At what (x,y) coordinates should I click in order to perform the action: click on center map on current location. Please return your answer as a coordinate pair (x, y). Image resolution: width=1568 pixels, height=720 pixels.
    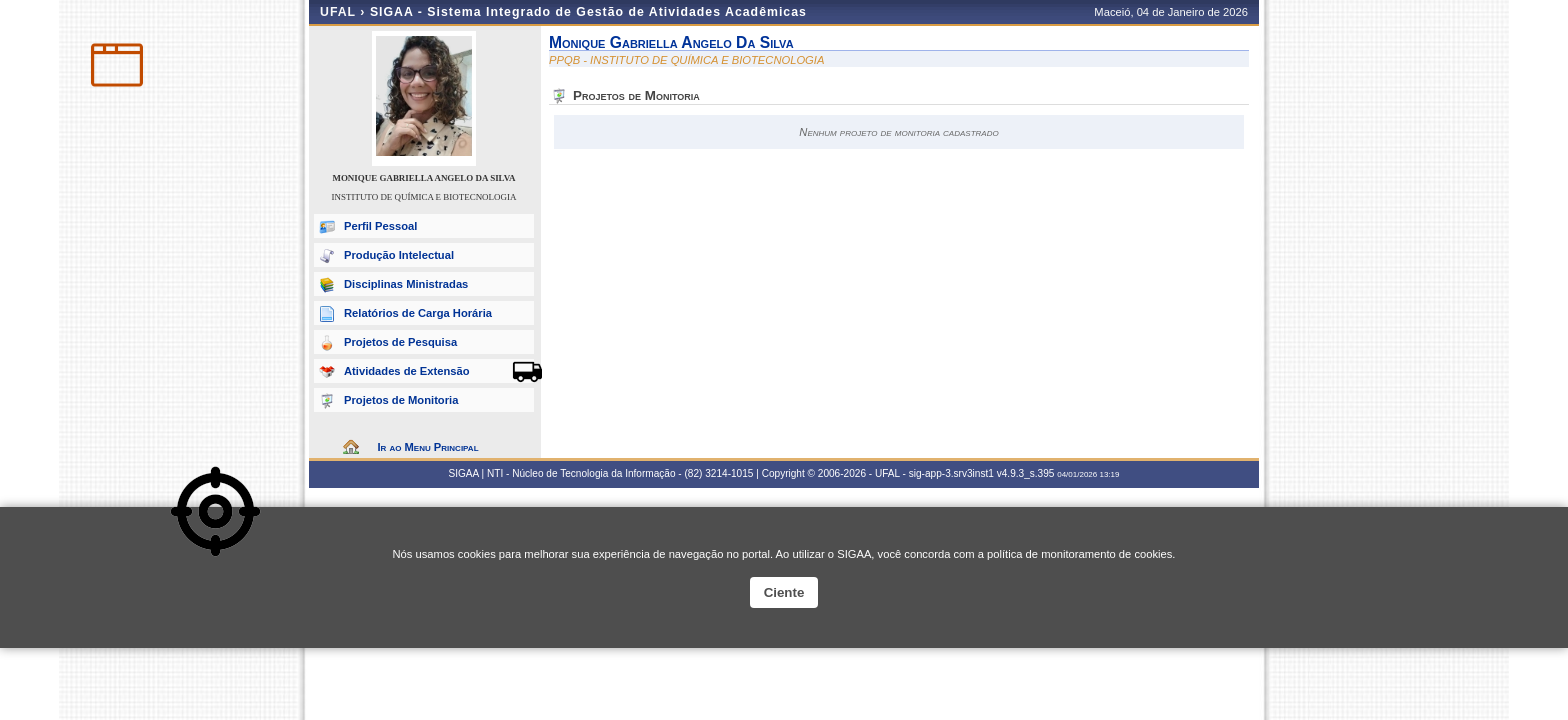
    Looking at the image, I should click on (215, 511).